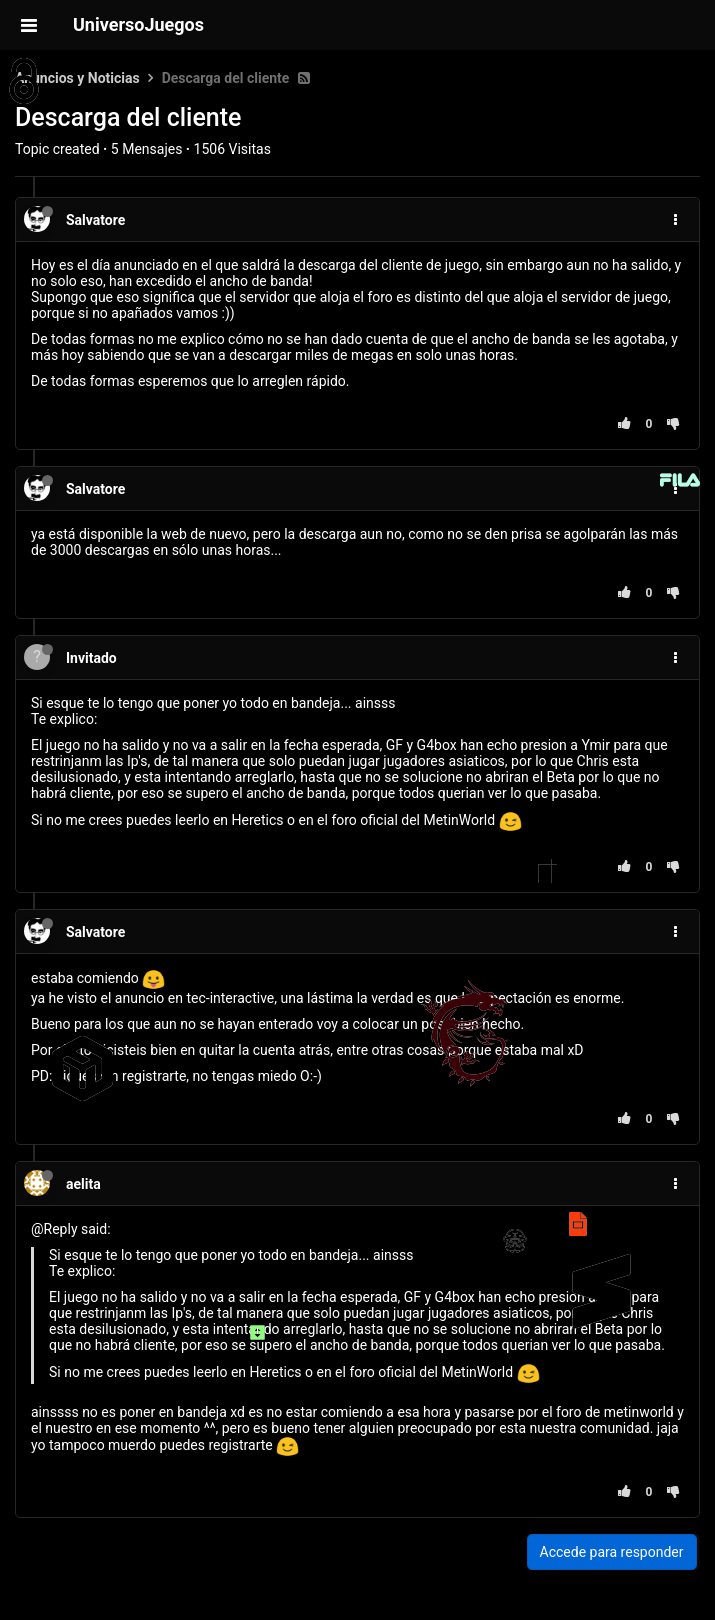 The image size is (715, 1620). I want to click on open Google Slides, so click(578, 1224).